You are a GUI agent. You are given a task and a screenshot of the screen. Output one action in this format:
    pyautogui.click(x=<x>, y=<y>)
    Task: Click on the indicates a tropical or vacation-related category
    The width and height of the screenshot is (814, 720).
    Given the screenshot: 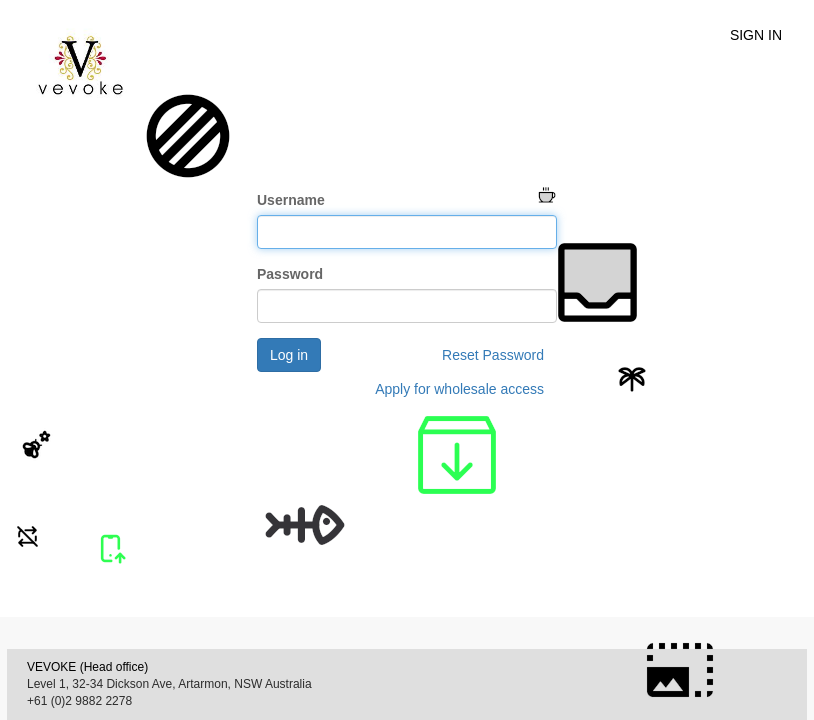 What is the action you would take?
    pyautogui.click(x=632, y=379)
    